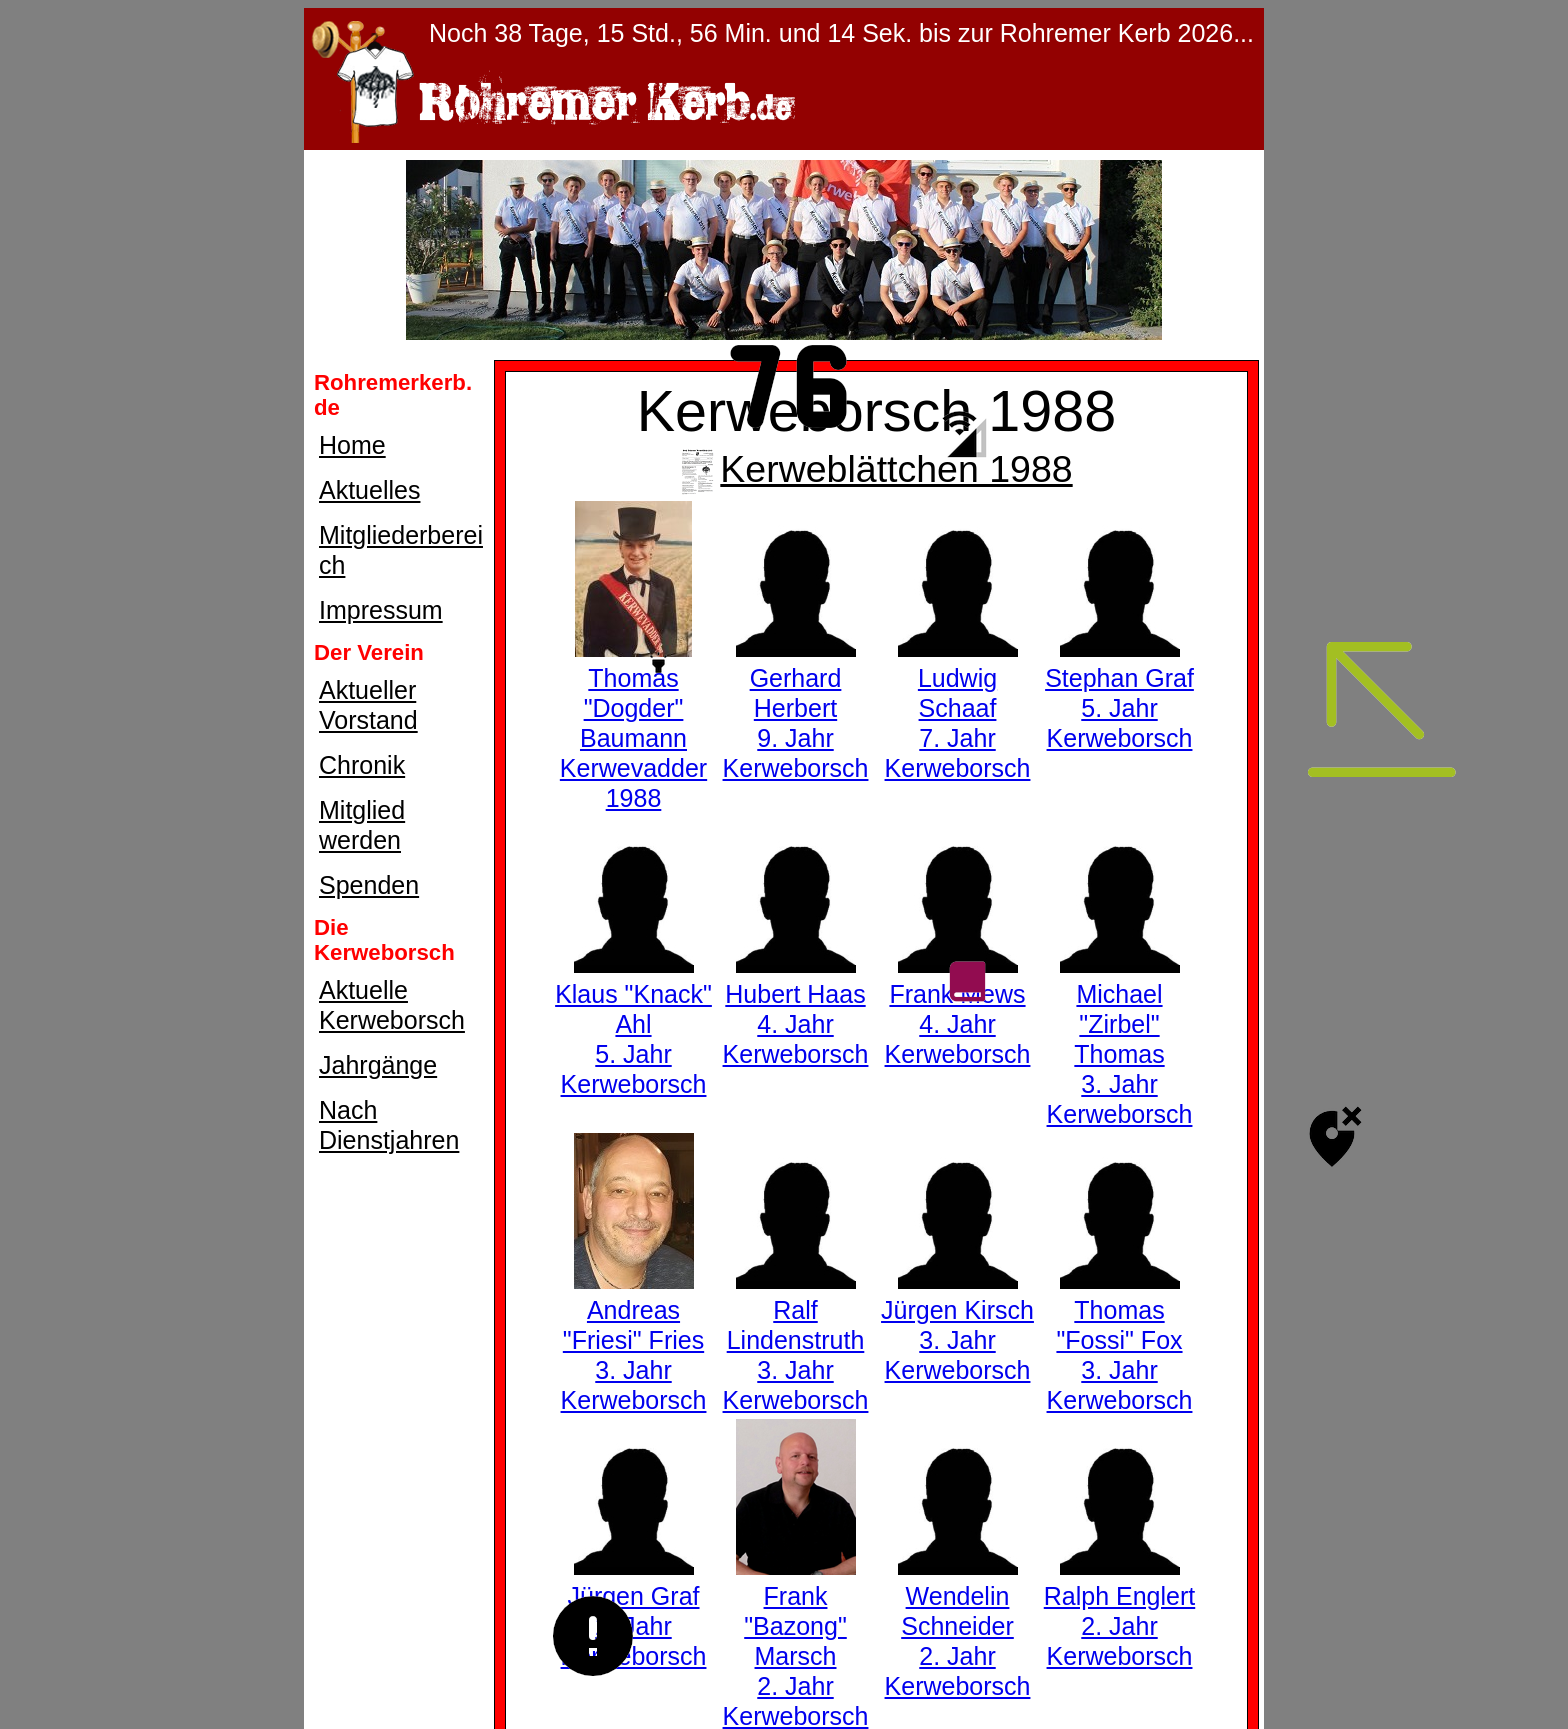 The width and height of the screenshot is (1568, 1729). I want to click on highlight selected text, so click(658, 662).